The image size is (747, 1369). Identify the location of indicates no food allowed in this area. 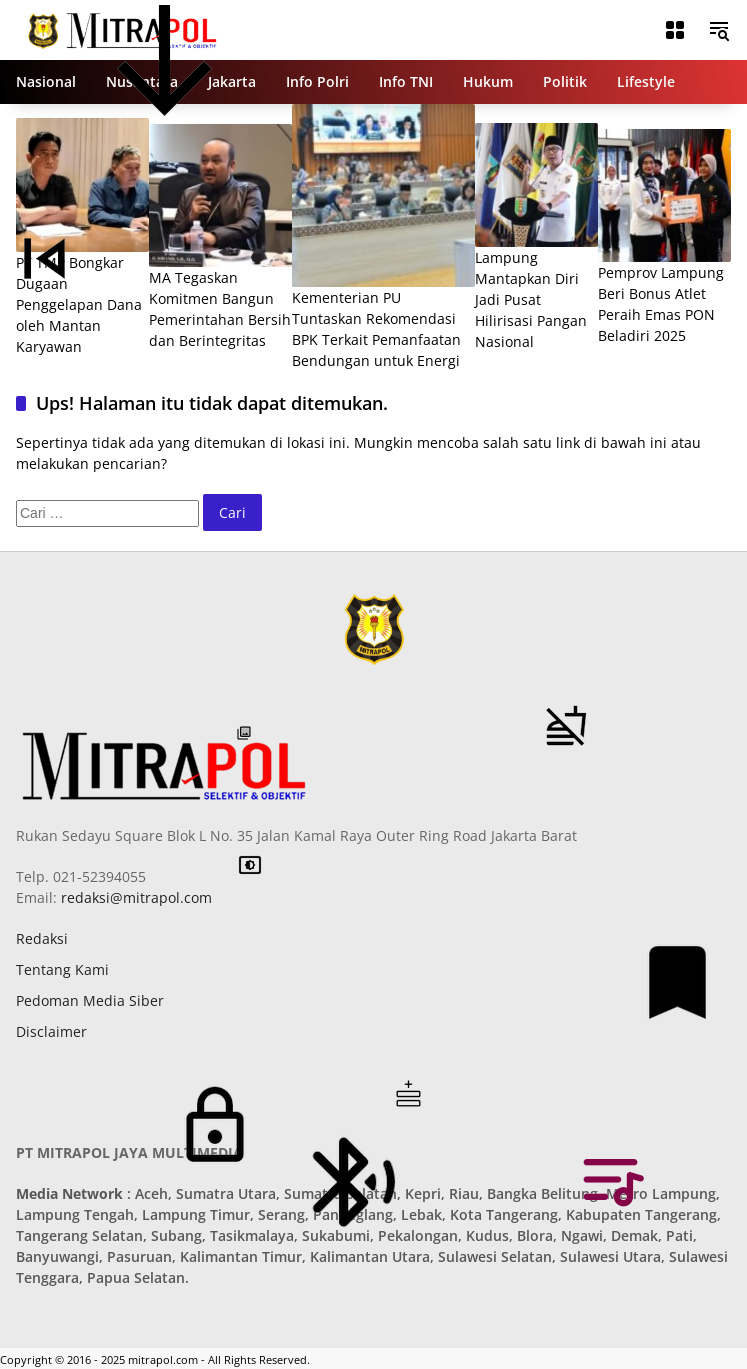
(566, 725).